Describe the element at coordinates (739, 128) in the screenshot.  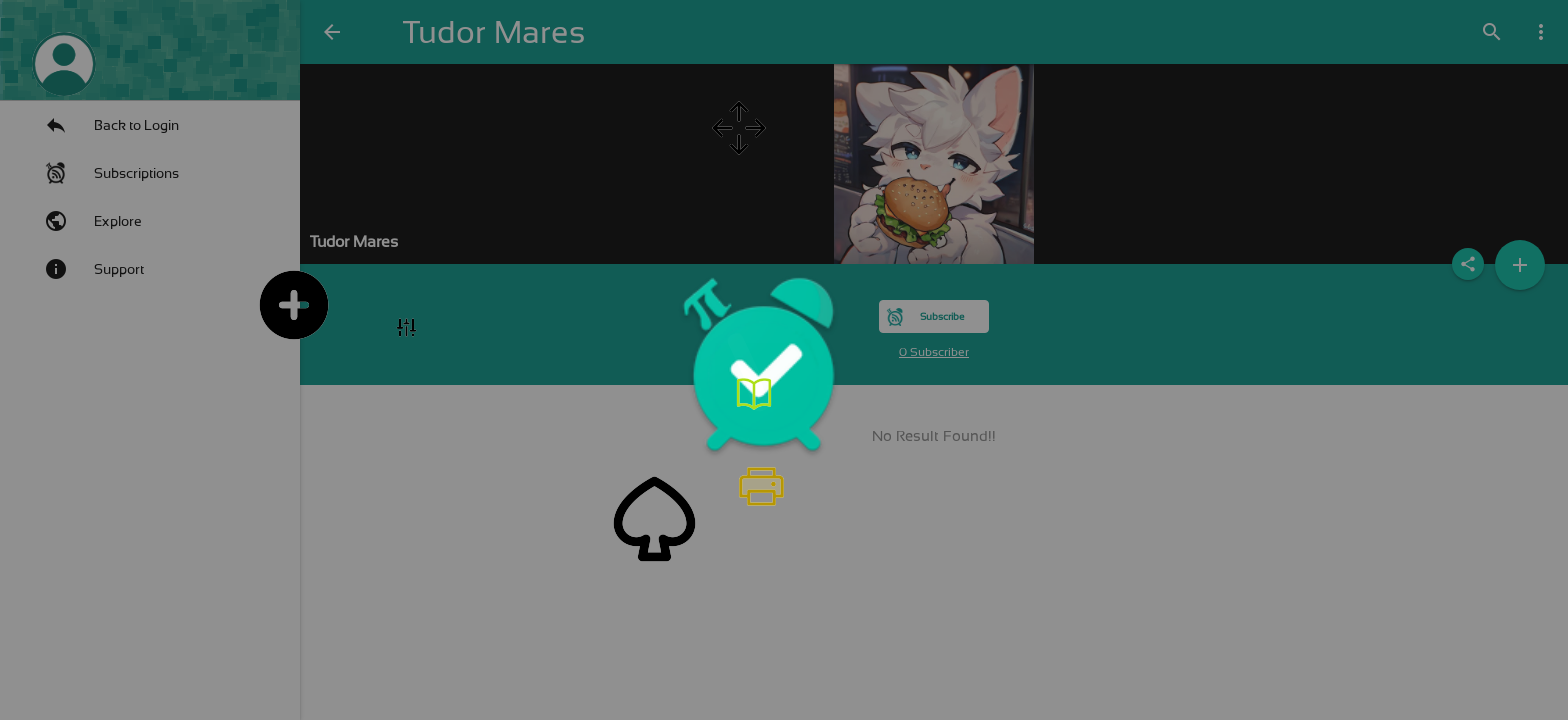
I see `expand content in all directions` at that location.